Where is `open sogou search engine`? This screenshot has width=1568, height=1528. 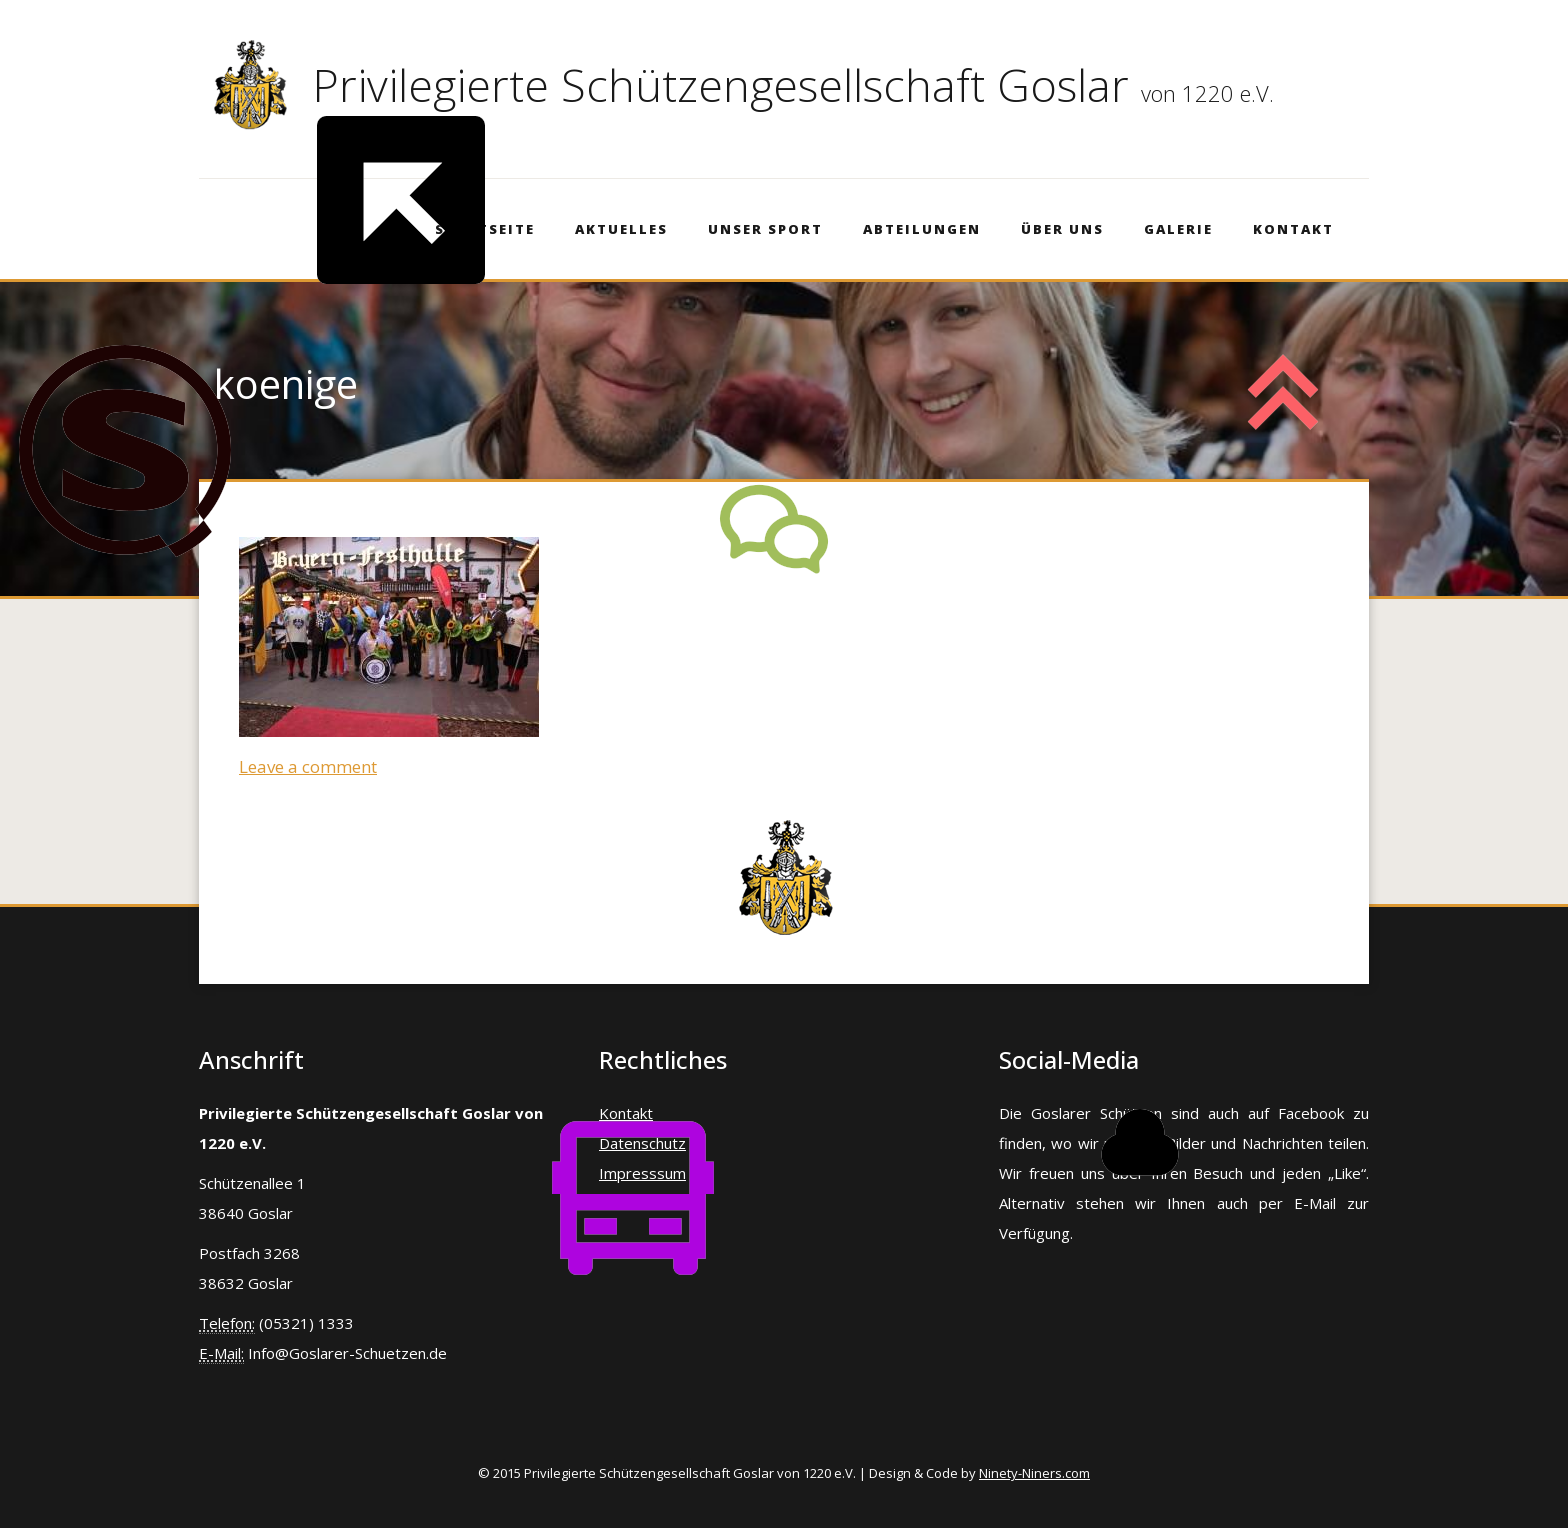
open sogou search engine is located at coordinates (125, 451).